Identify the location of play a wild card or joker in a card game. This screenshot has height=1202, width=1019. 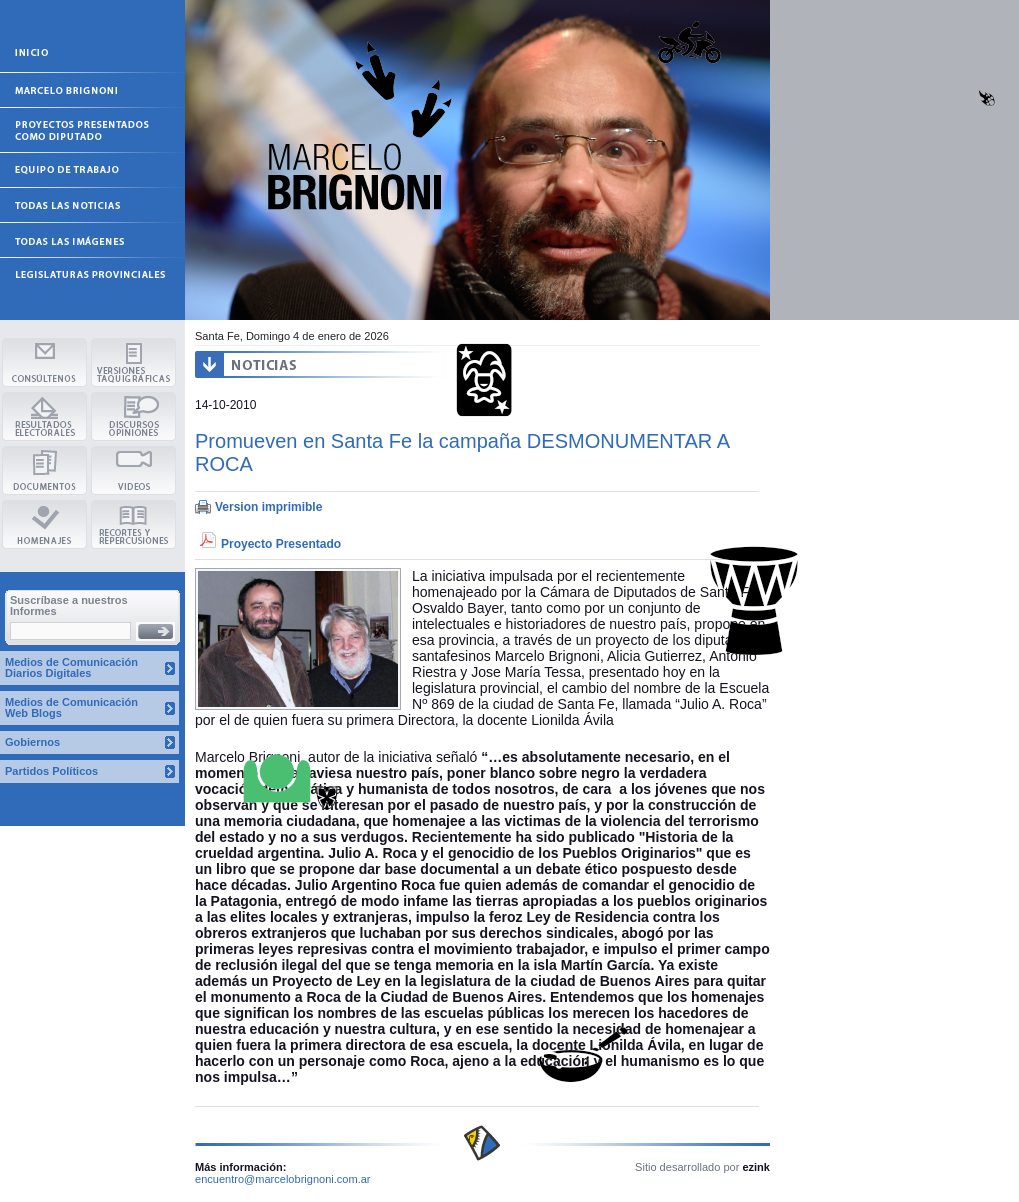
(484, 380).